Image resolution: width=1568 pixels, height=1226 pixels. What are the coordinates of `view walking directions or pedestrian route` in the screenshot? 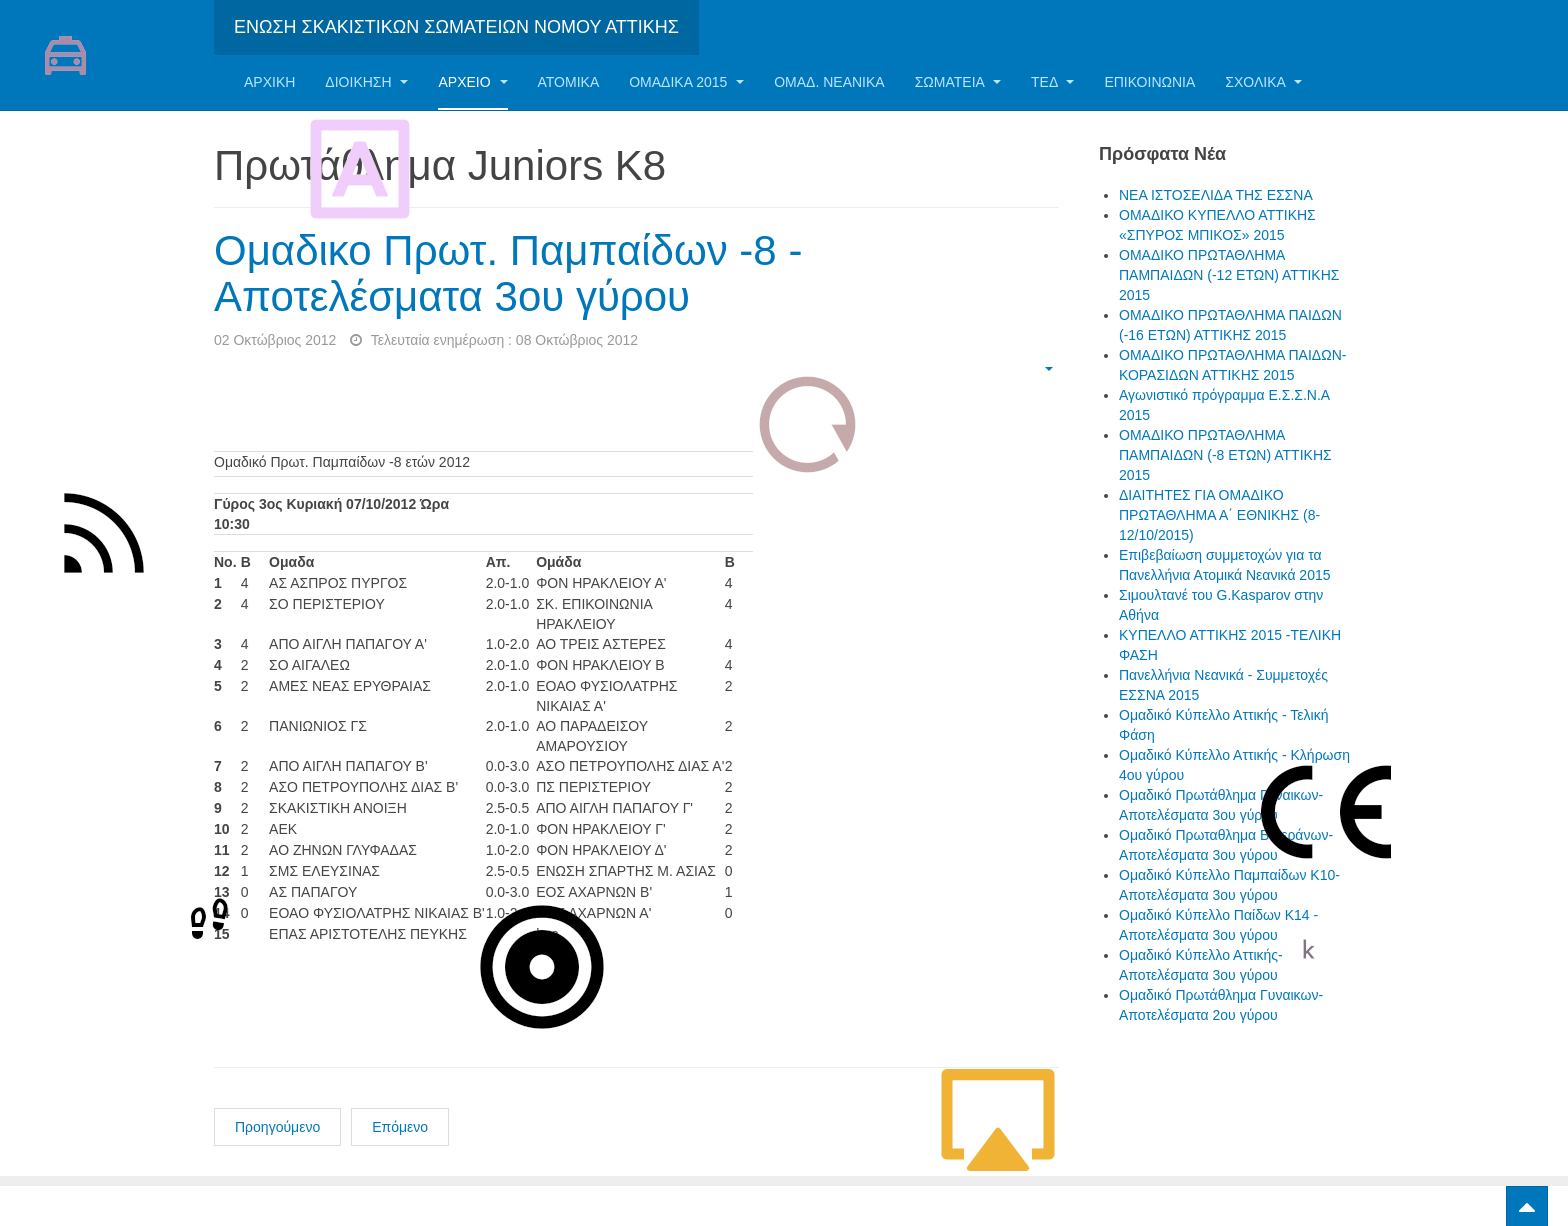 It's located at (208, 919).